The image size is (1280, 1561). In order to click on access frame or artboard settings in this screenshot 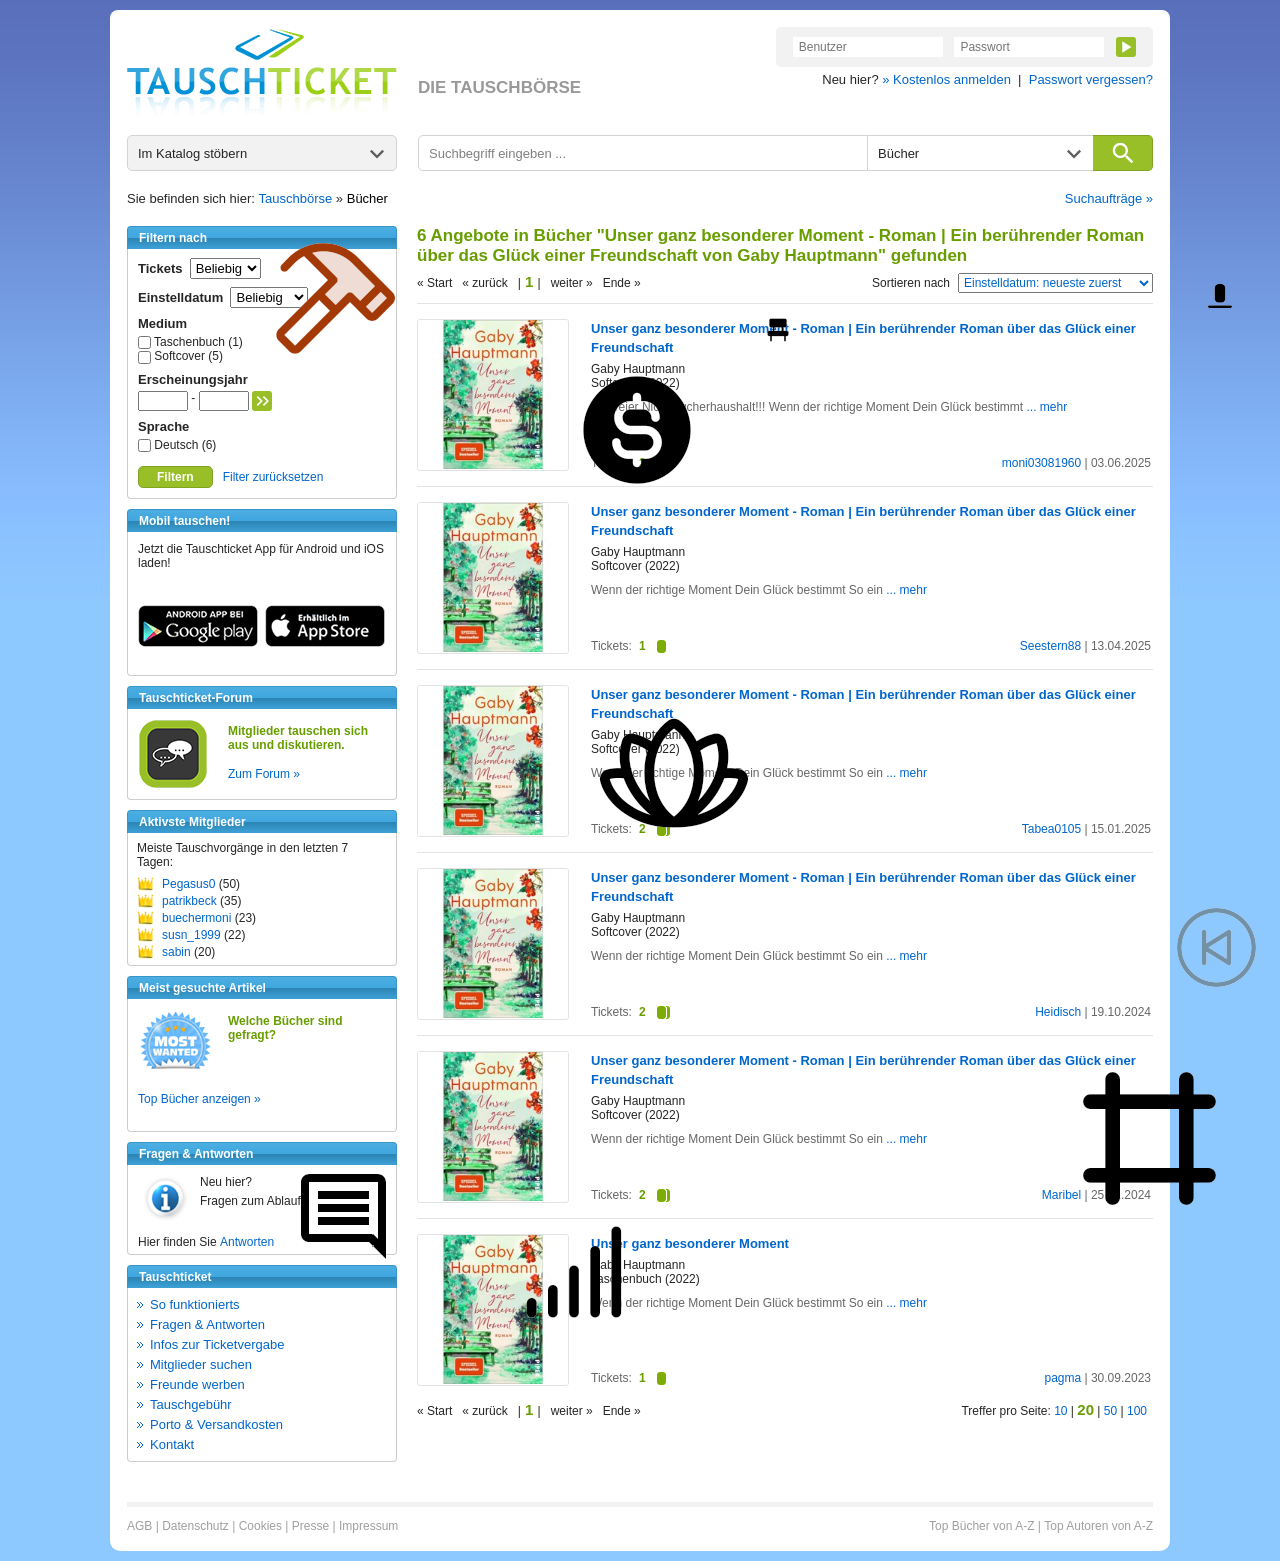, I will do `click(1149, 1138)`.